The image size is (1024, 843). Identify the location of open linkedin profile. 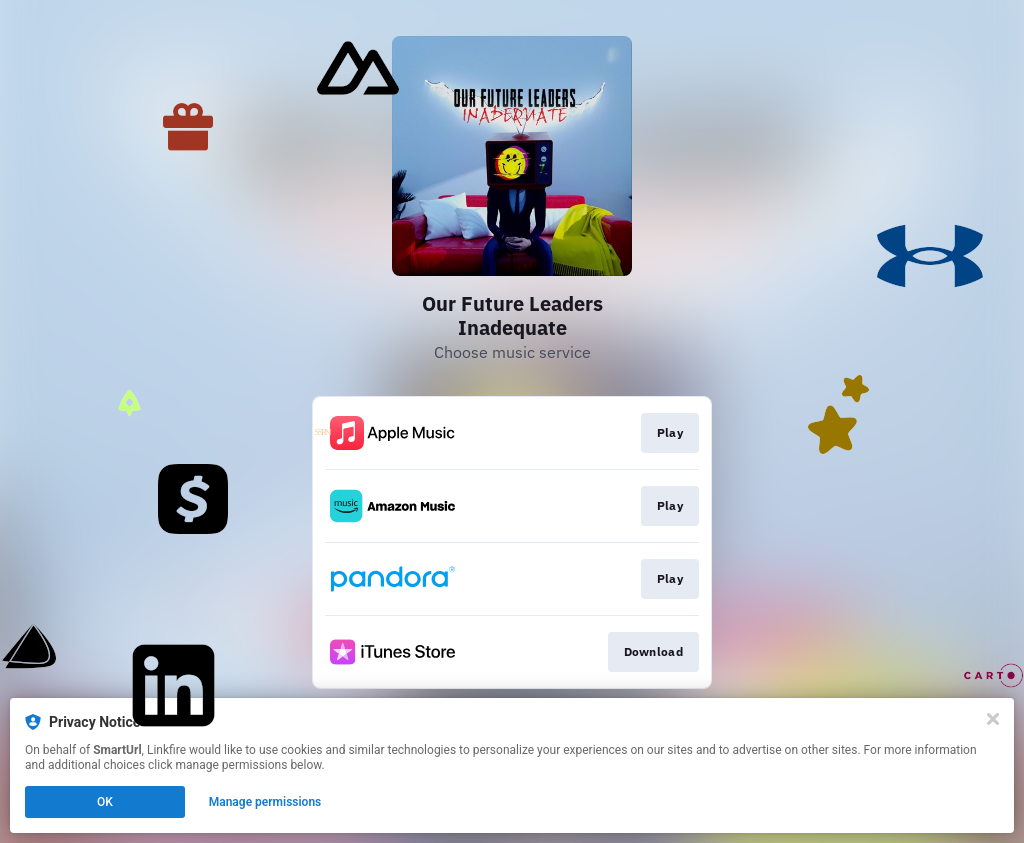
(173, 685).